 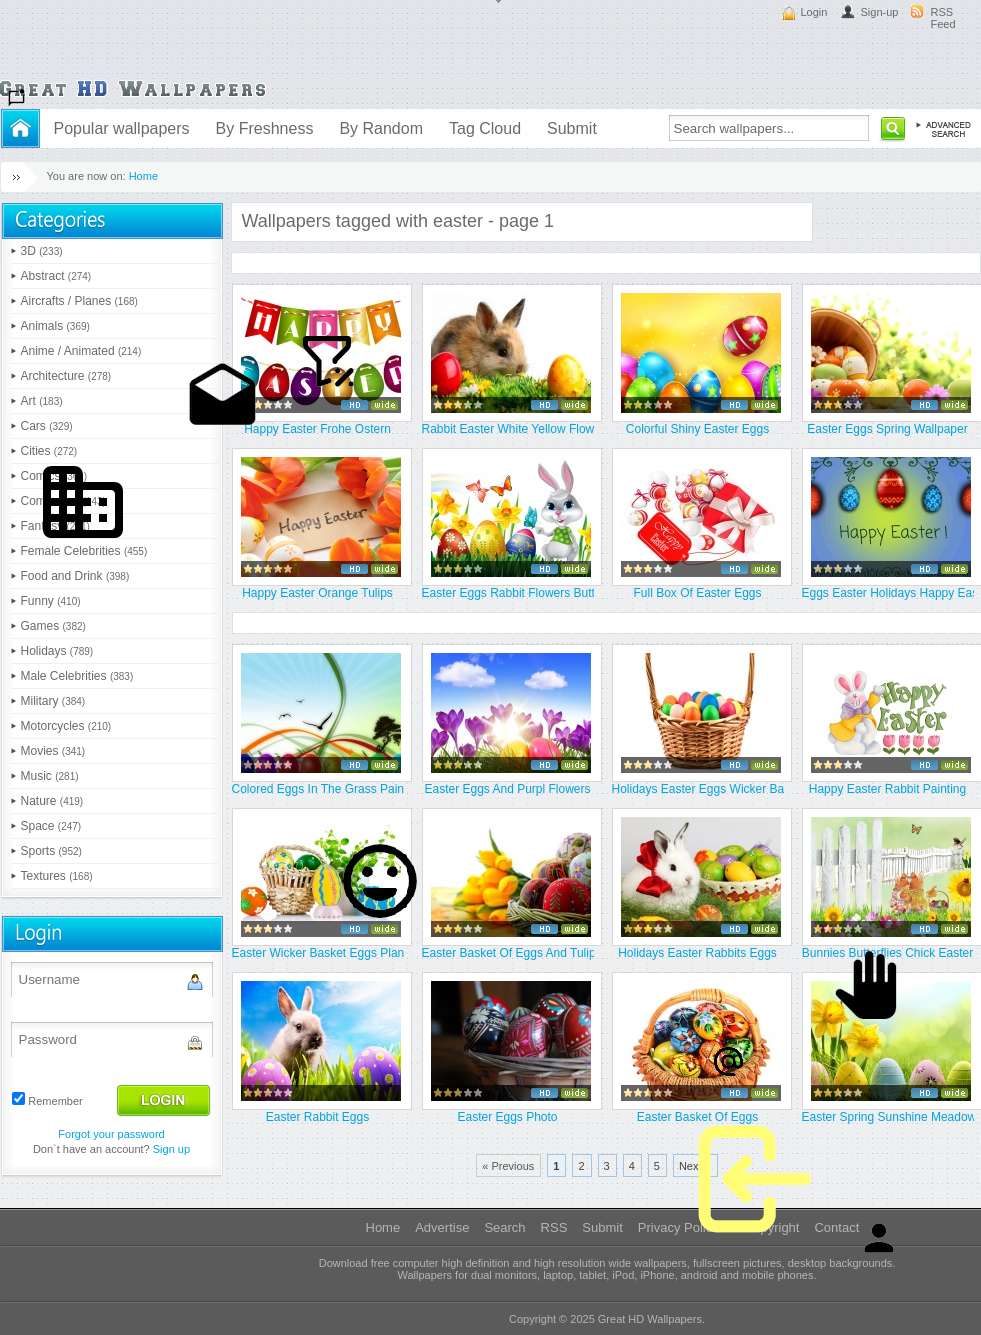 I want to click on indicates unread messages in chat, so click(x=16, y=98).